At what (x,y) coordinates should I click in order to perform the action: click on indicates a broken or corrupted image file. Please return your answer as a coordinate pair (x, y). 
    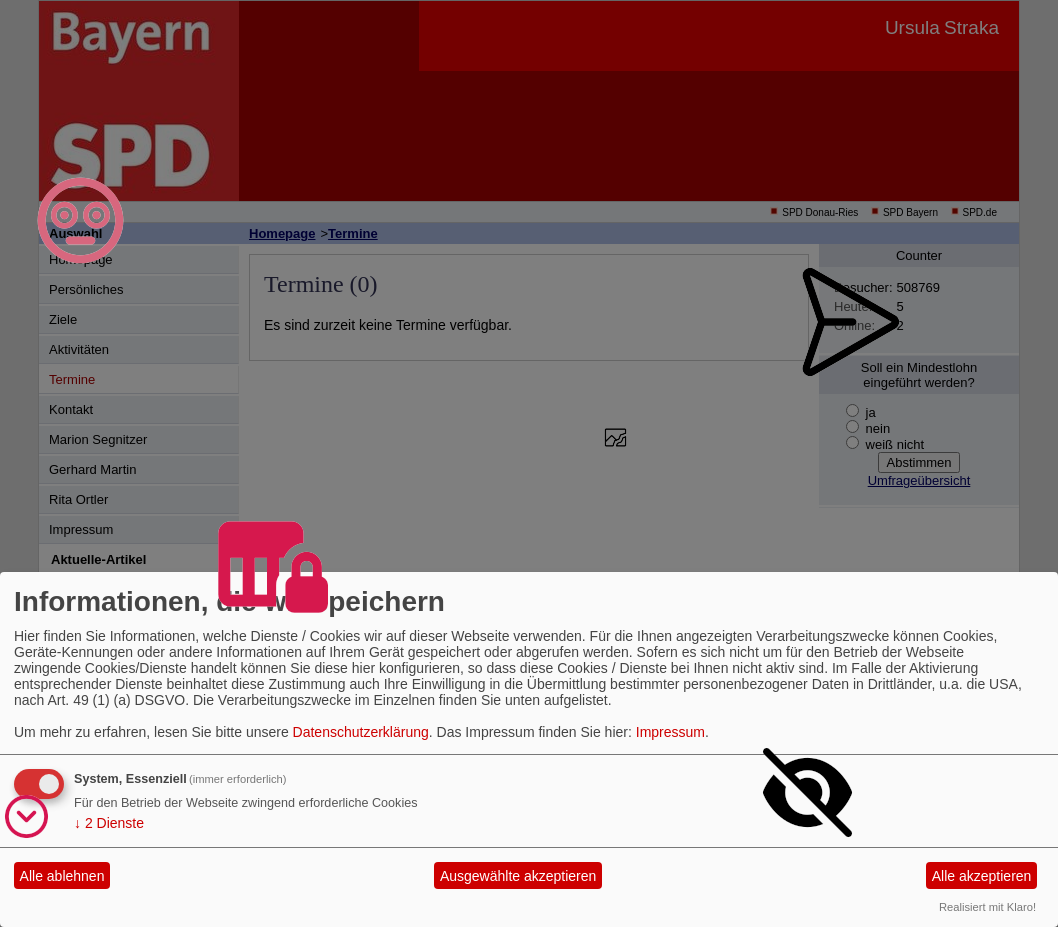
    Looking at the image, I should click on (615, 437).